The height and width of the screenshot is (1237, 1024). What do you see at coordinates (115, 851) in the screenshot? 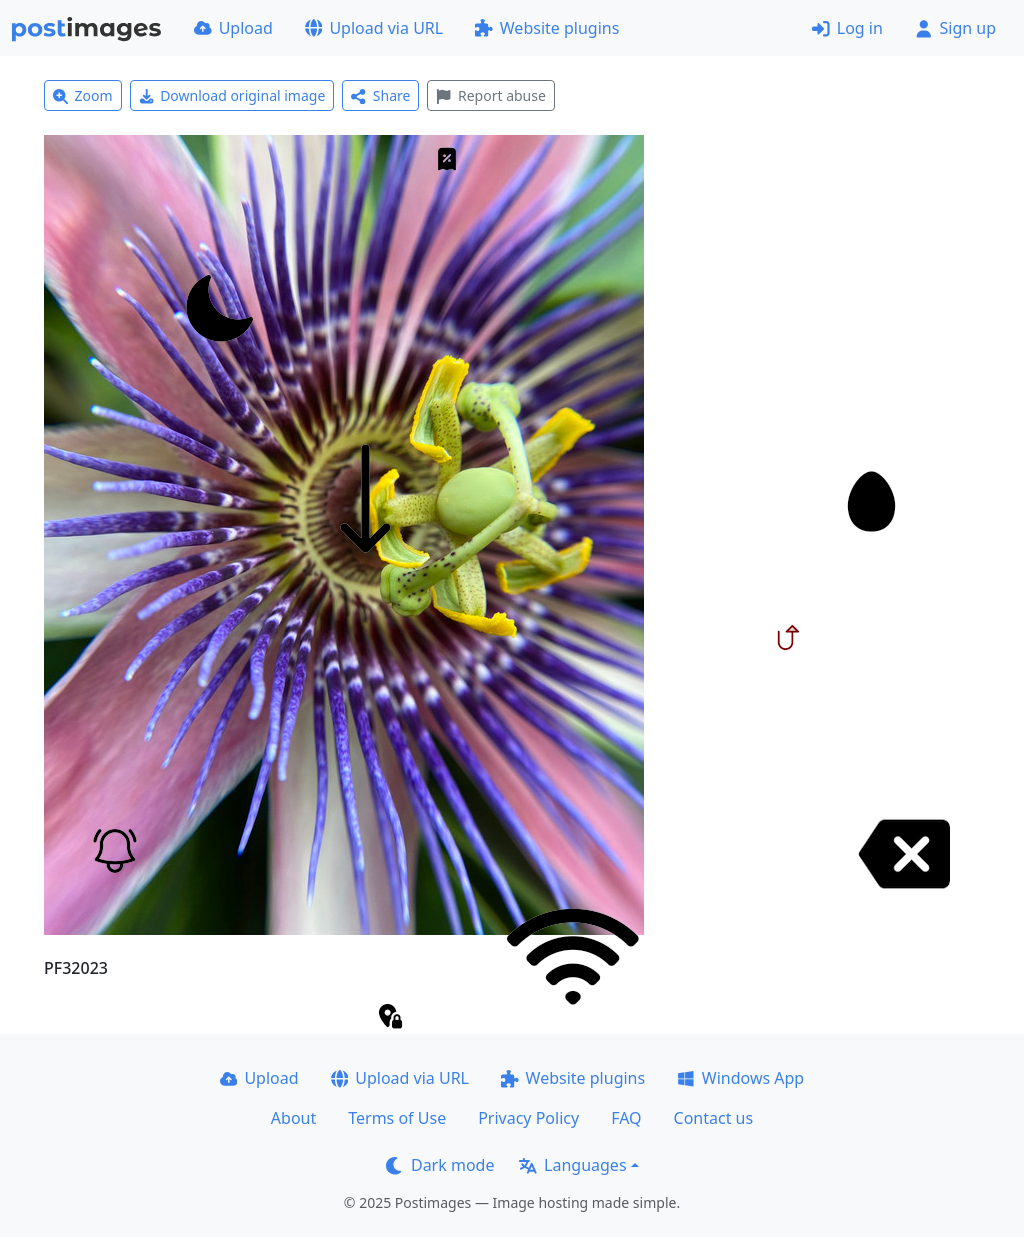
I see `indicates new notifications or alerts` at bounding box center [115, 851].